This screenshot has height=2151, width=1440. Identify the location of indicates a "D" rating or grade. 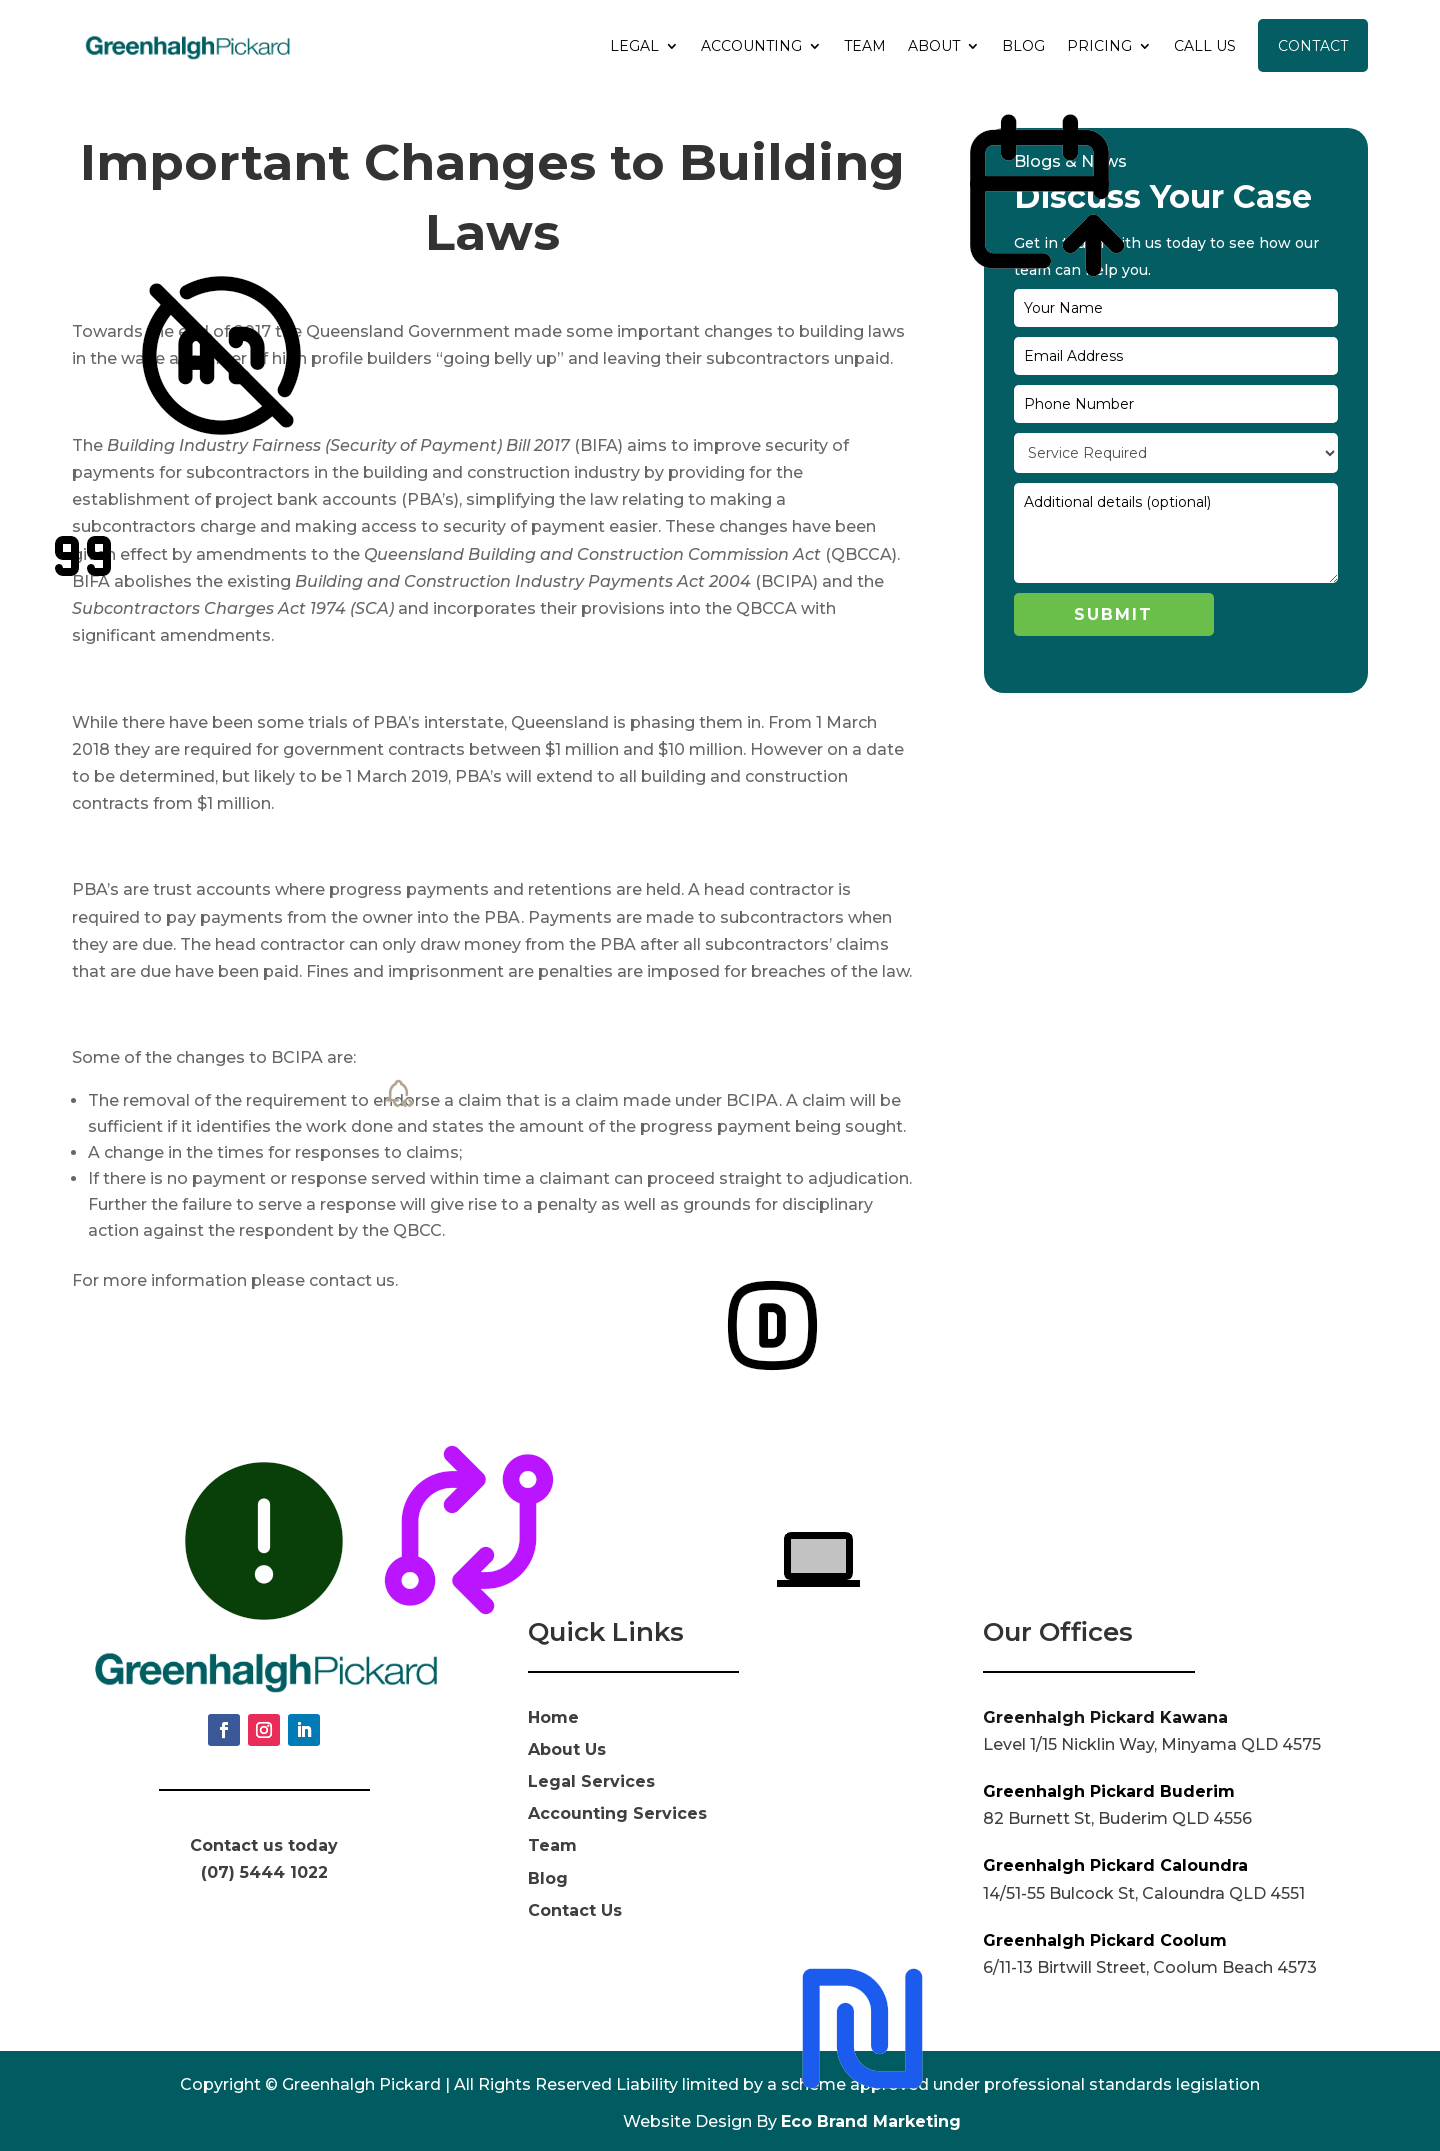
(772, 1325).